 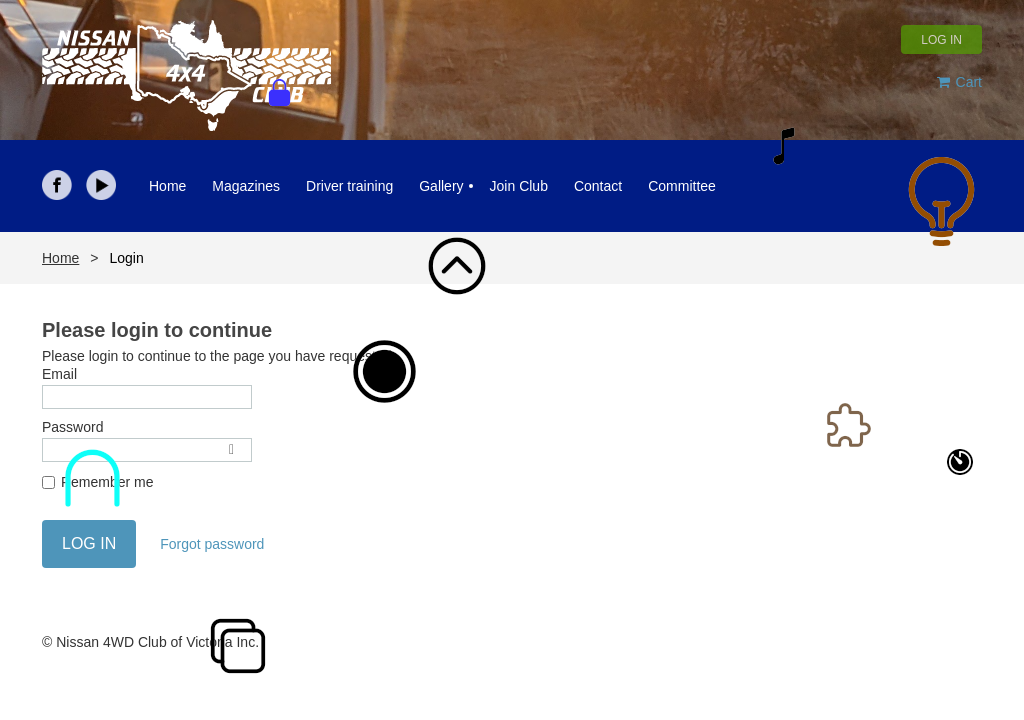 I want to click on access music library or player, so click(x=784, y=146).